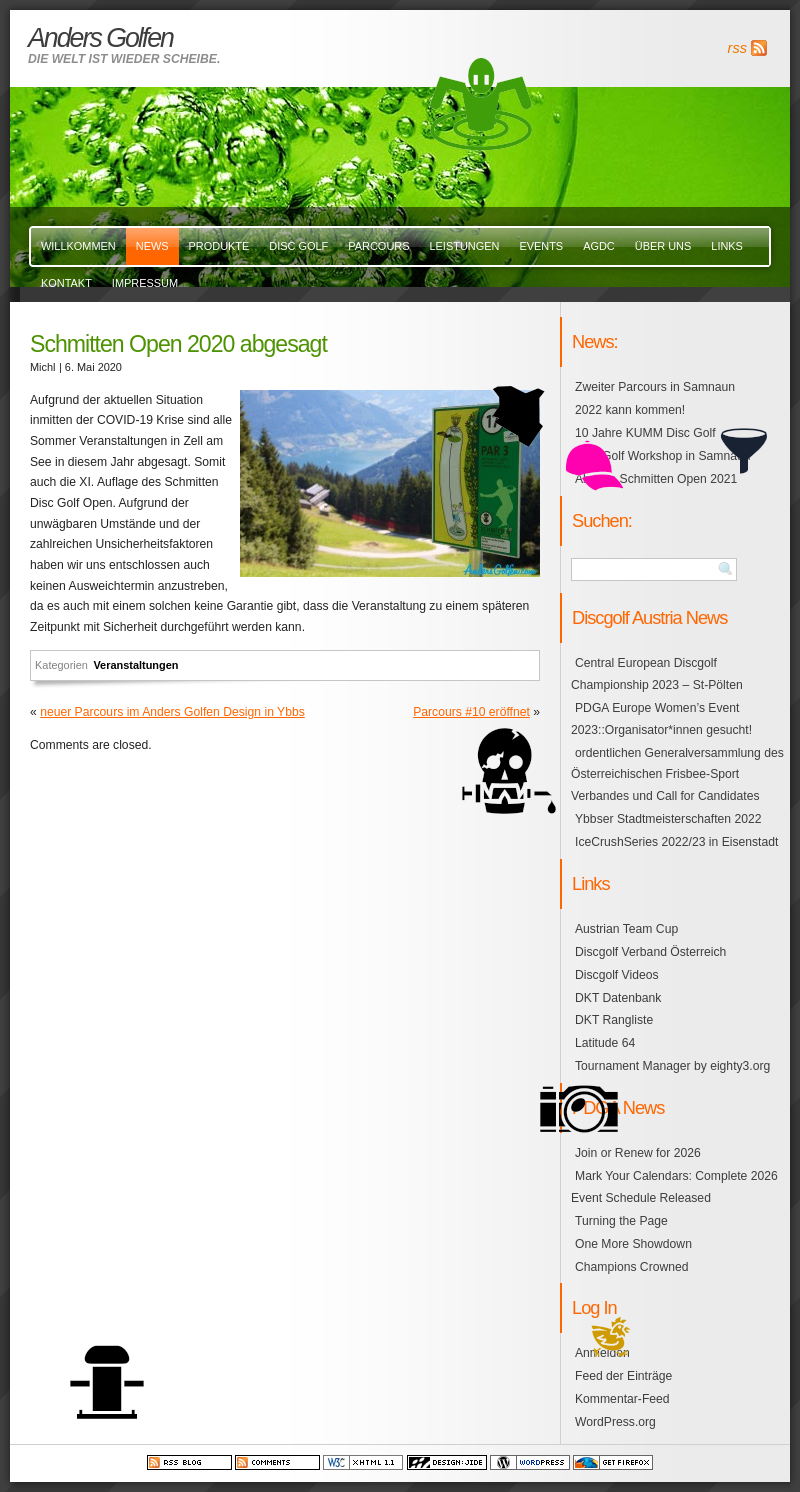 The image size is (800, 1492). Describe the element at coordinates (744, 451) in the screenshot. I see `filter or sort content` at that location.